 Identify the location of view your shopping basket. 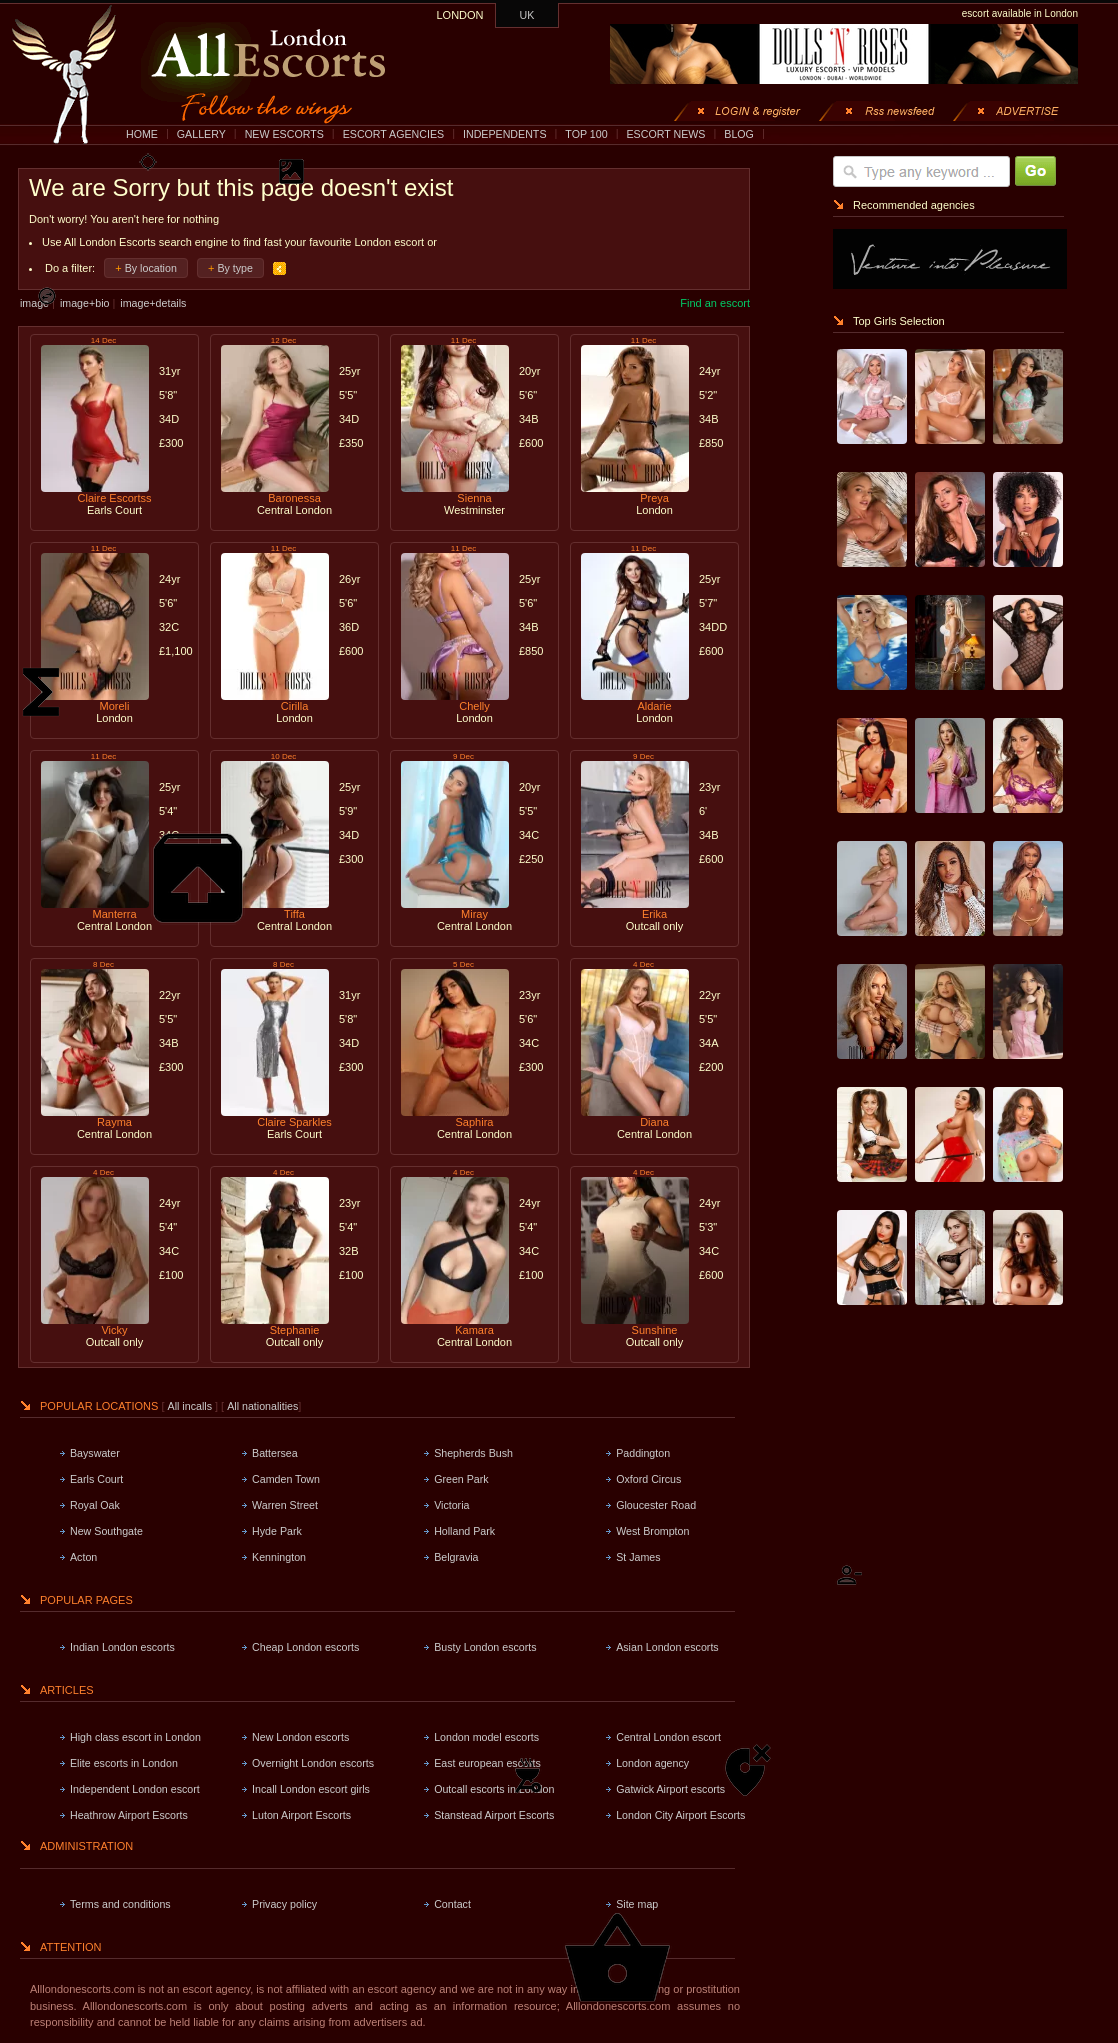
(617, 1959).